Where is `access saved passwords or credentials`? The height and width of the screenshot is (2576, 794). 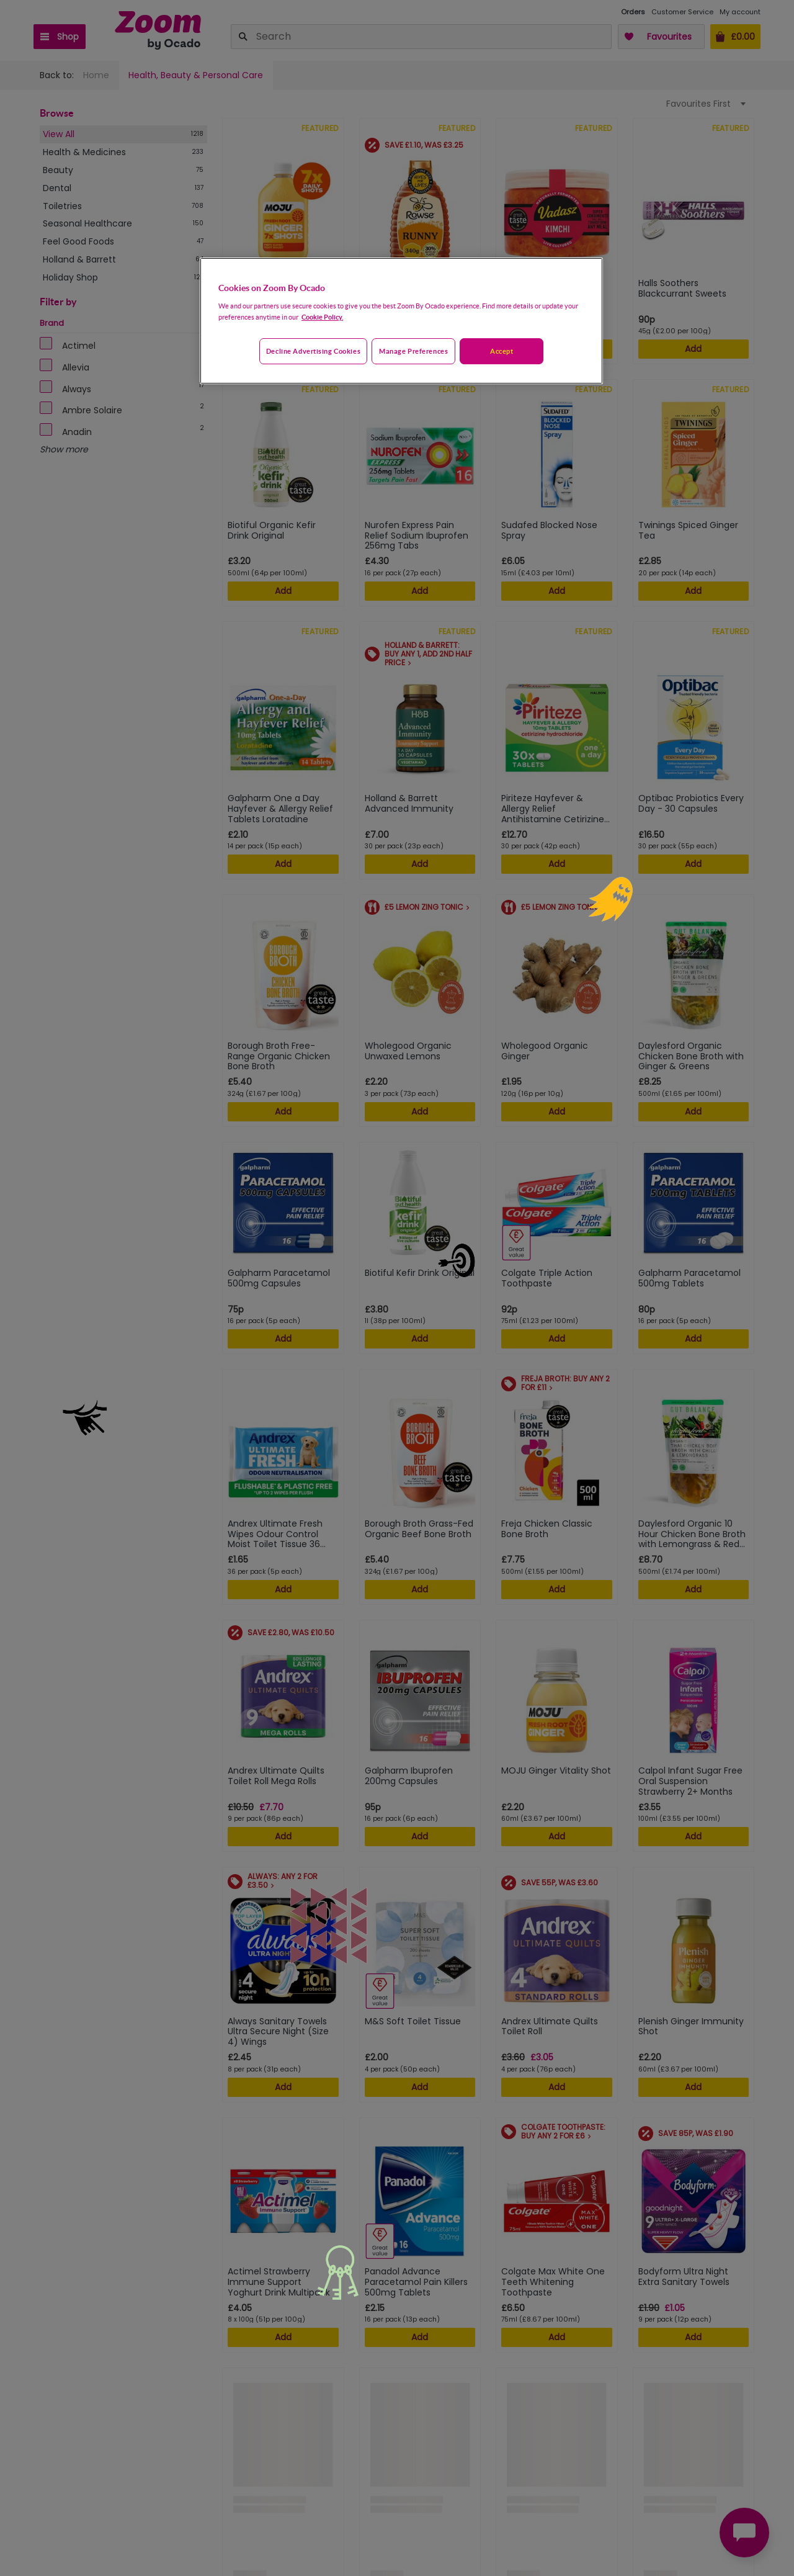
access saved passwords or credentials is located at coordinates (338, 2273).